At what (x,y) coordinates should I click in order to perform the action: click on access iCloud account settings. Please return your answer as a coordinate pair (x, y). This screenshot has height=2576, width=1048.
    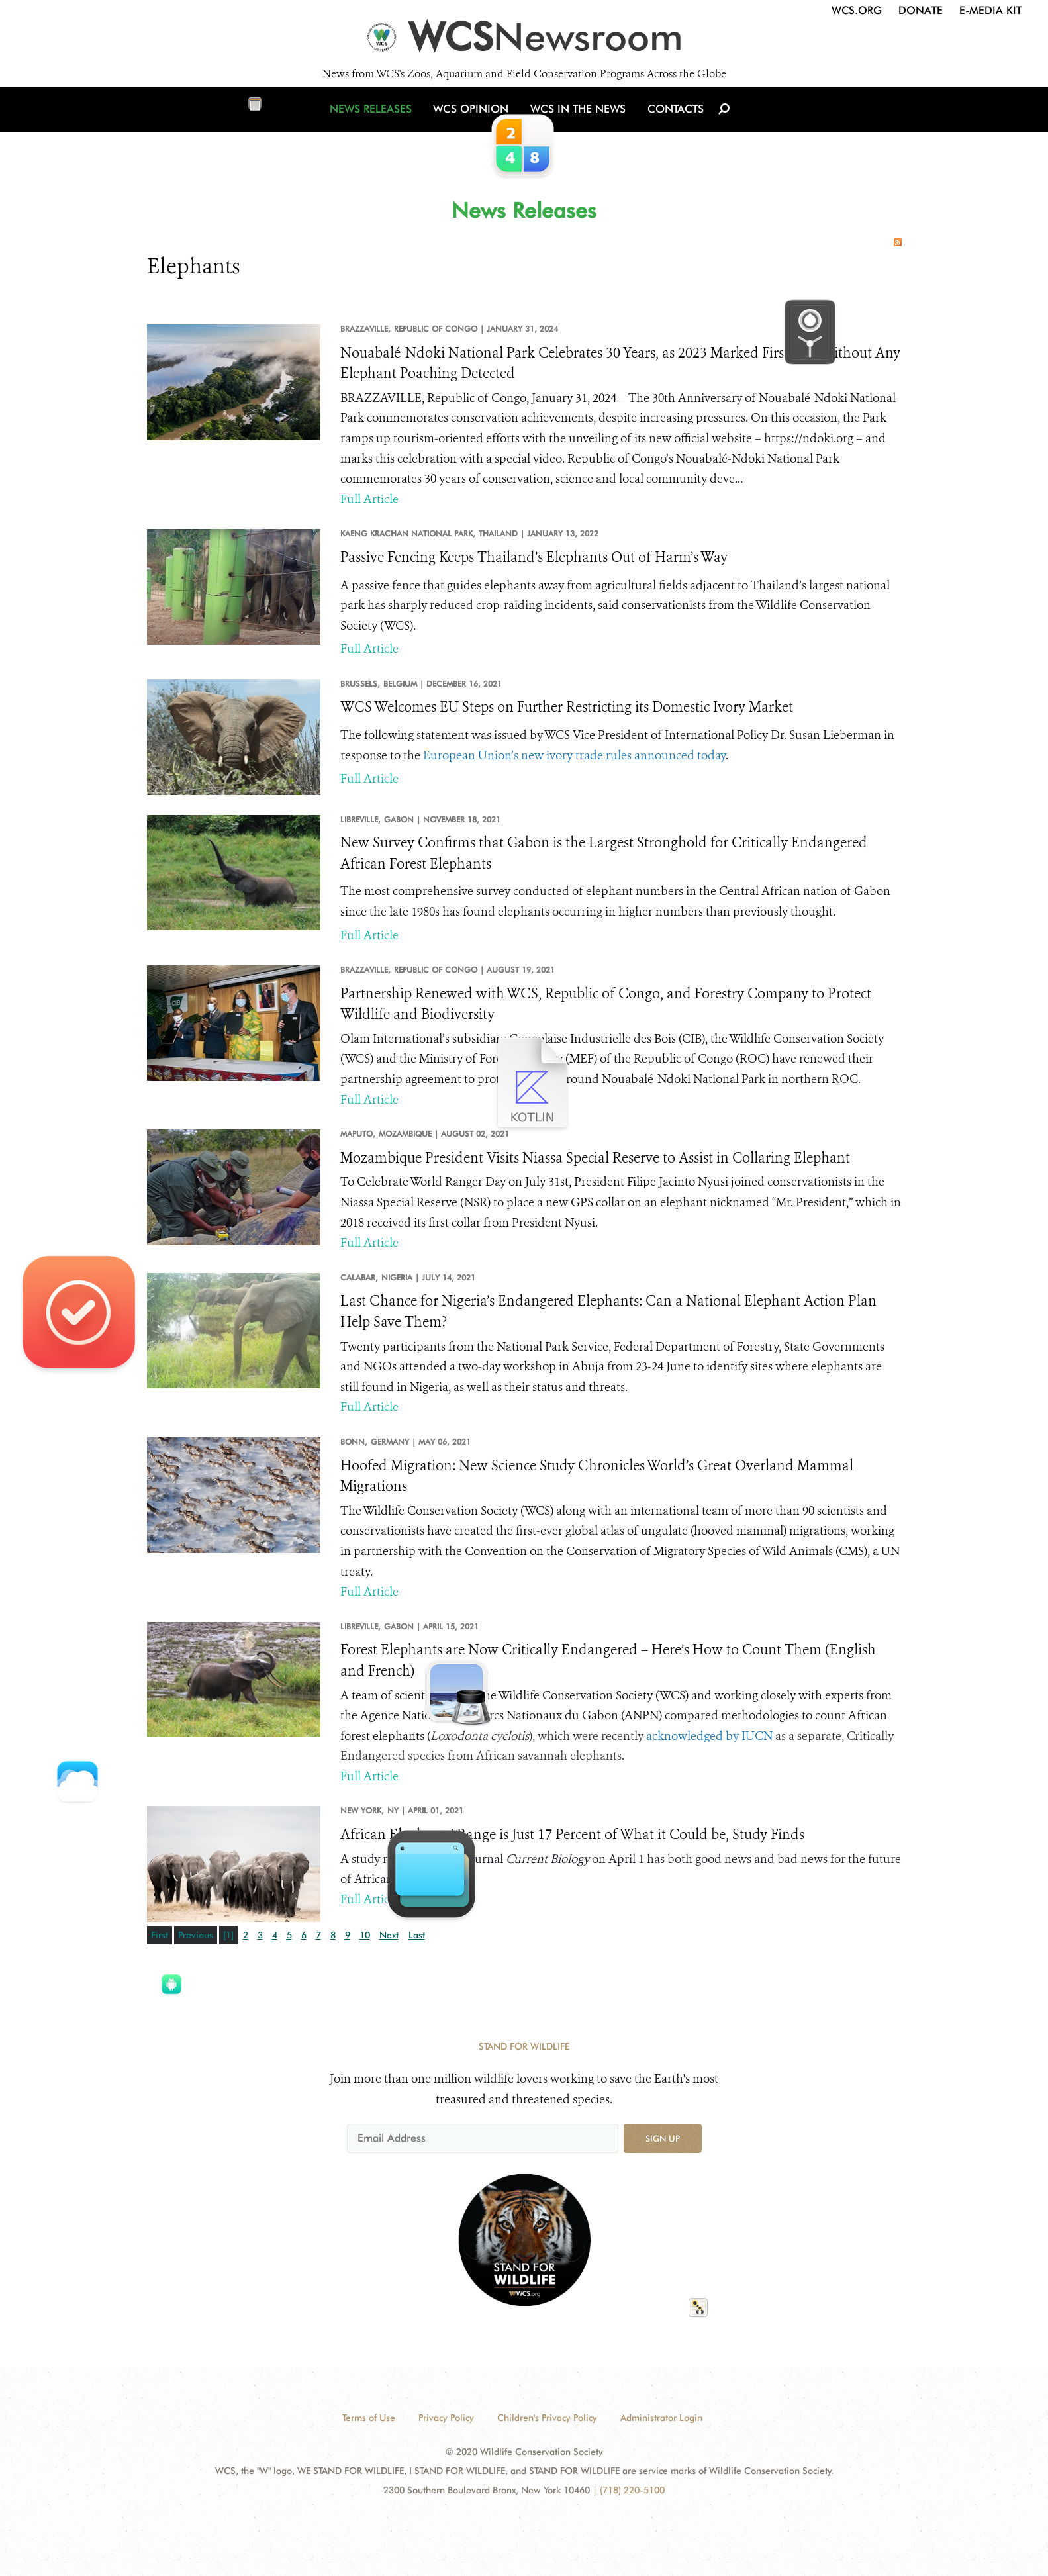
    Looking at the image, I should click on (77, 1782).